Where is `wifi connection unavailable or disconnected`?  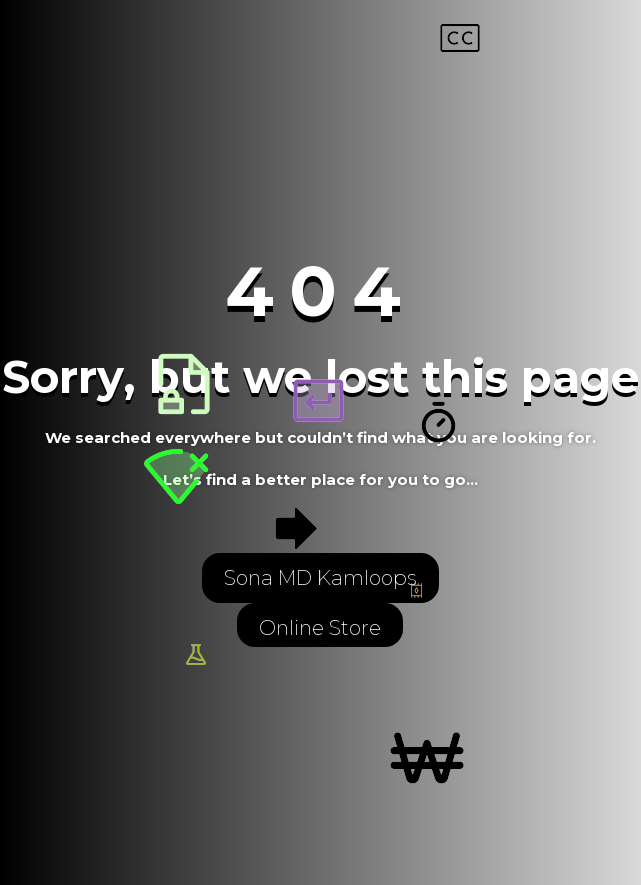
wifi connection unavailable or disconnected is located at coordinates (178, 476).